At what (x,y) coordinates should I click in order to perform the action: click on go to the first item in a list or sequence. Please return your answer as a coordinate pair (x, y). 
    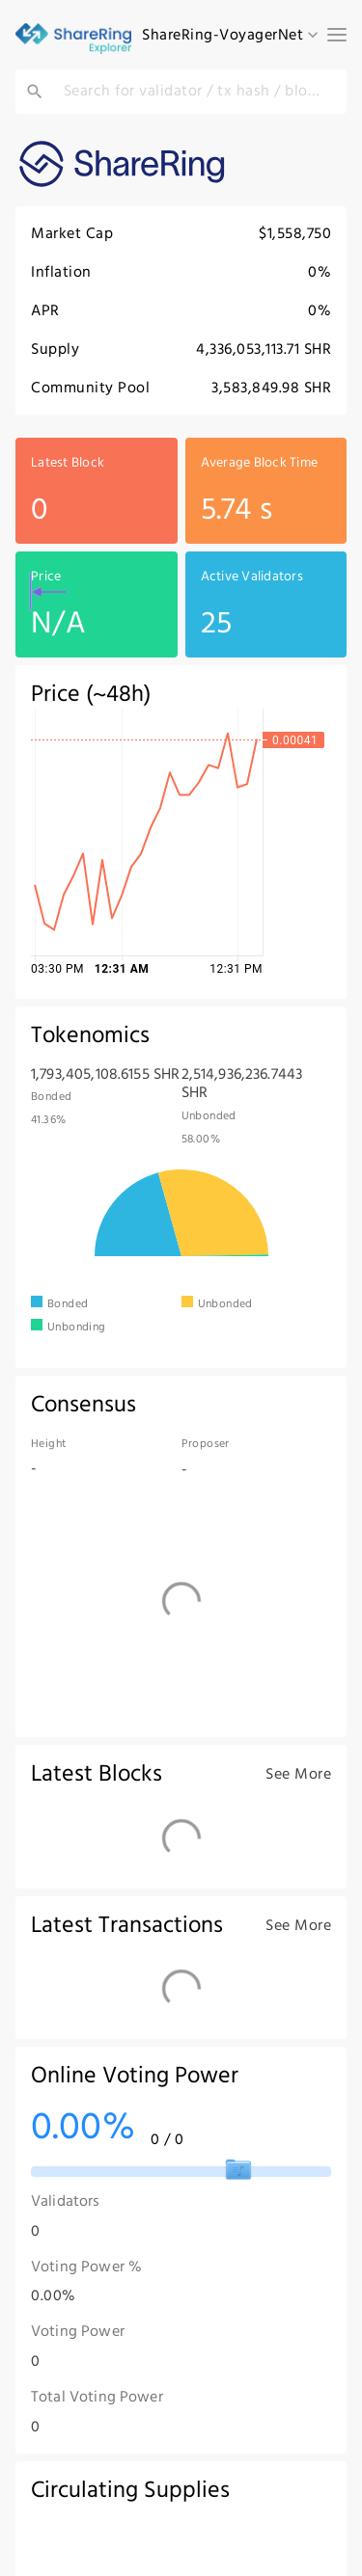
    Looking at the image, I should click on (48, 592).